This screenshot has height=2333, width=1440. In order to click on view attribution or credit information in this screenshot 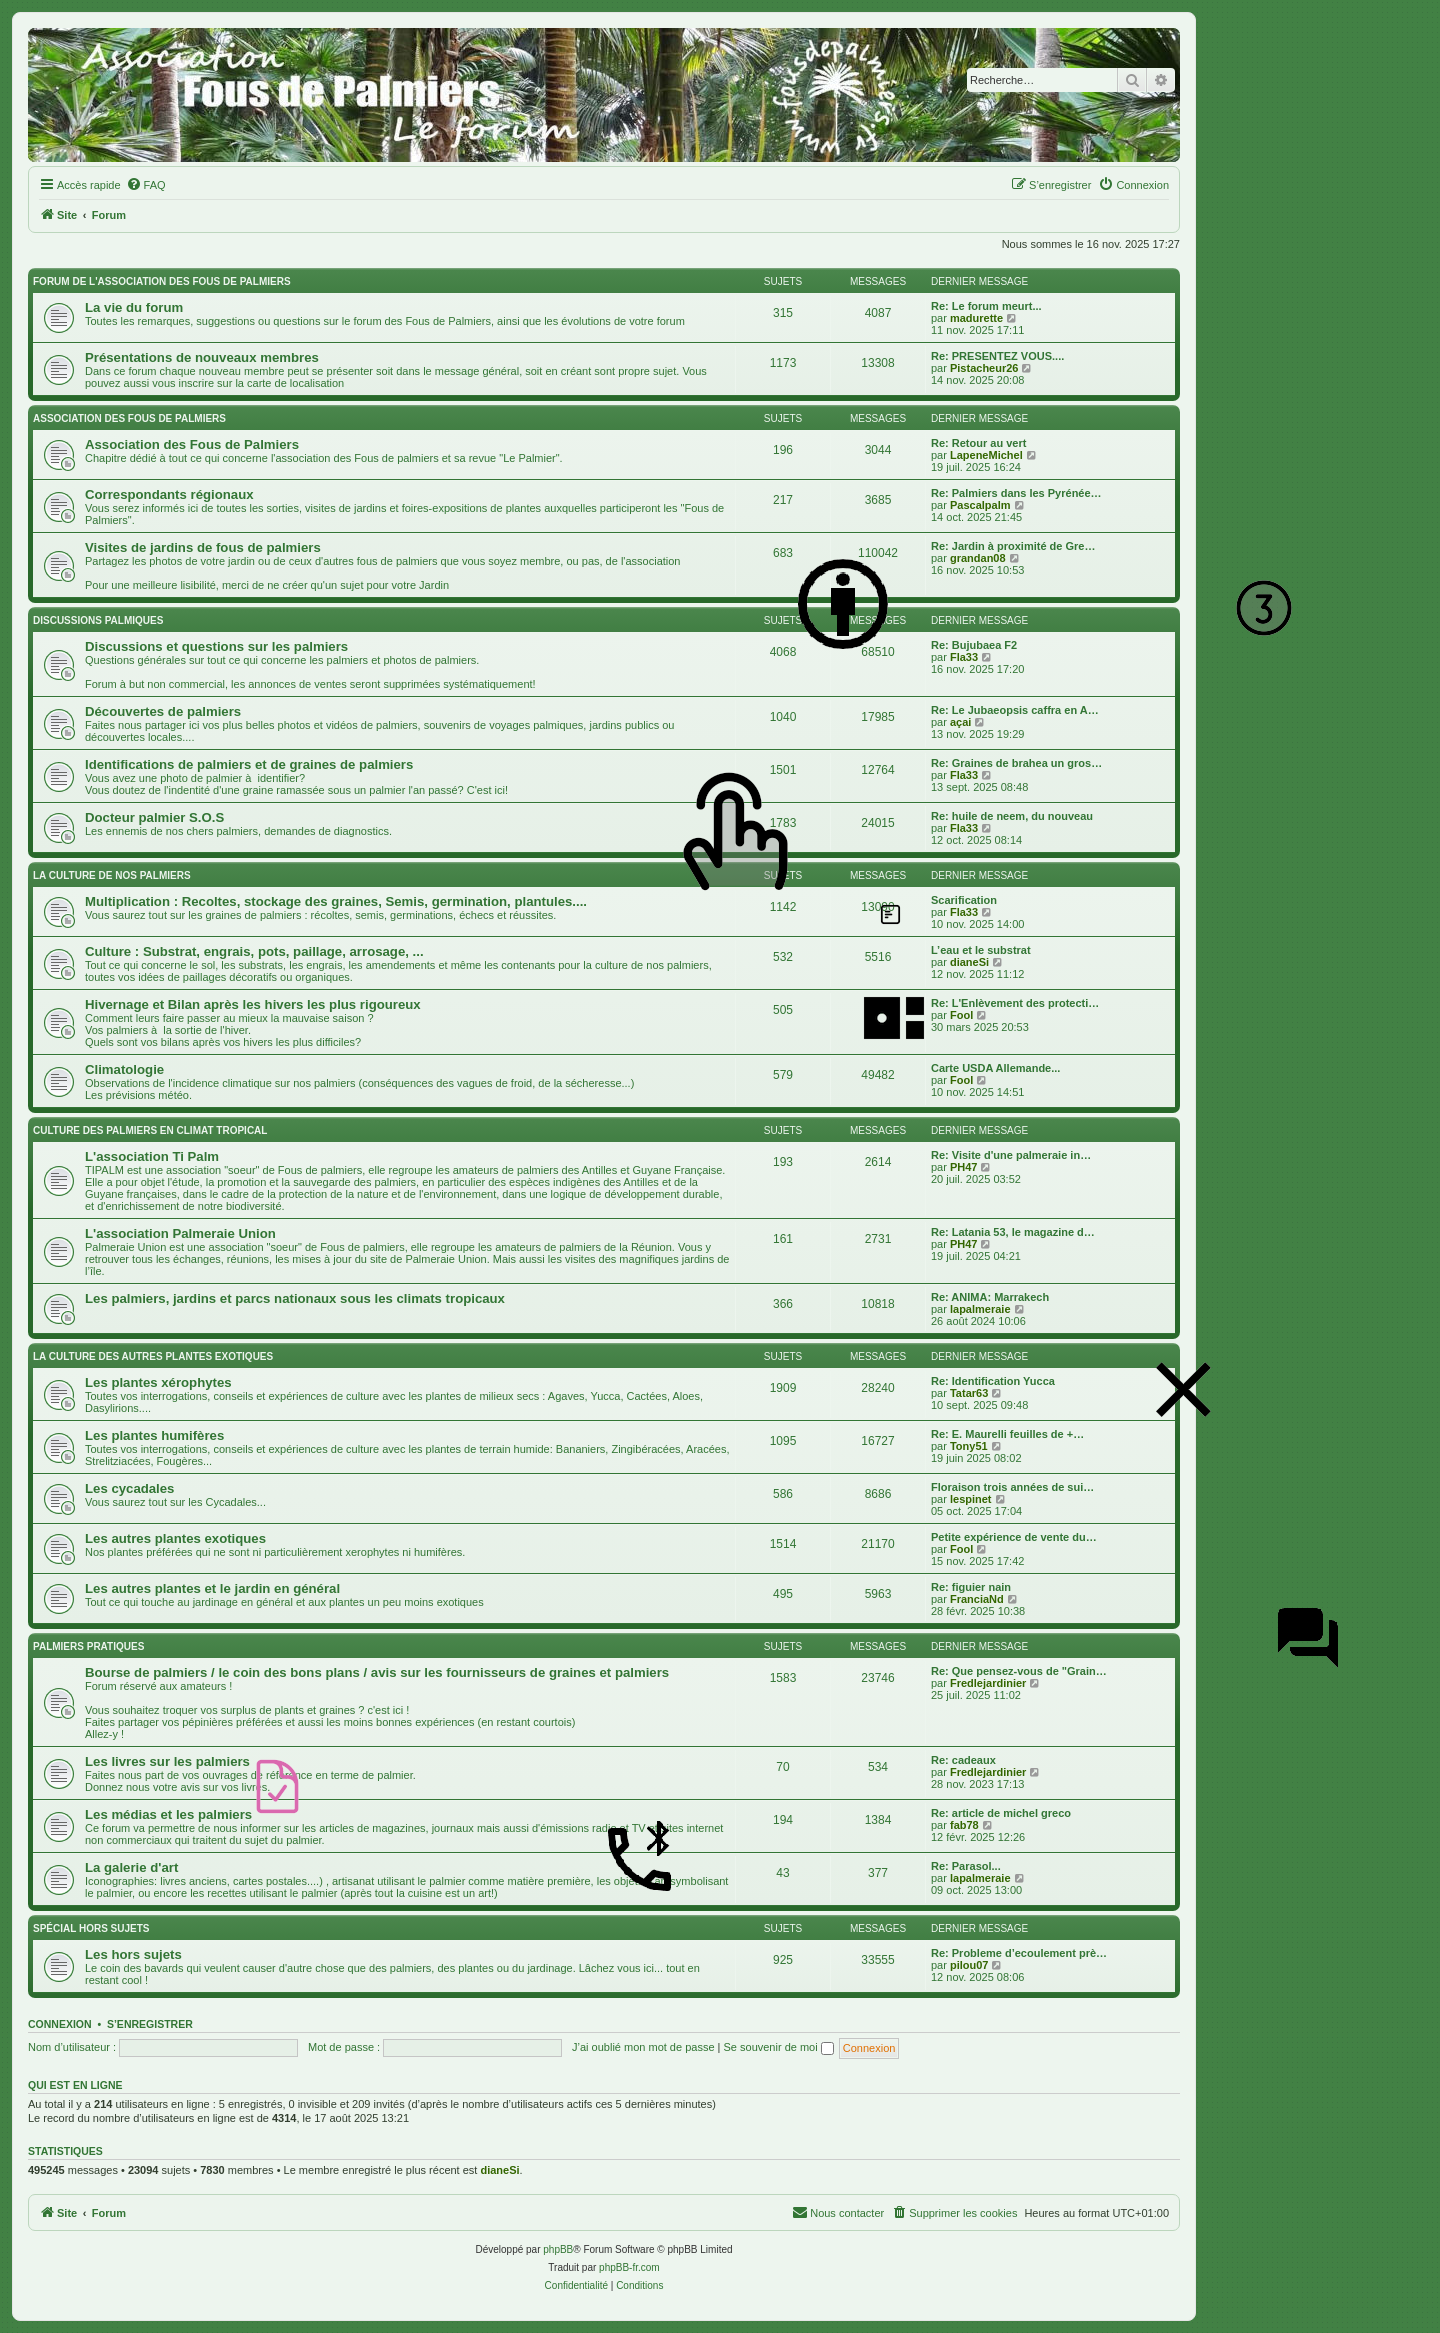, I will do `click(843, 604)`.